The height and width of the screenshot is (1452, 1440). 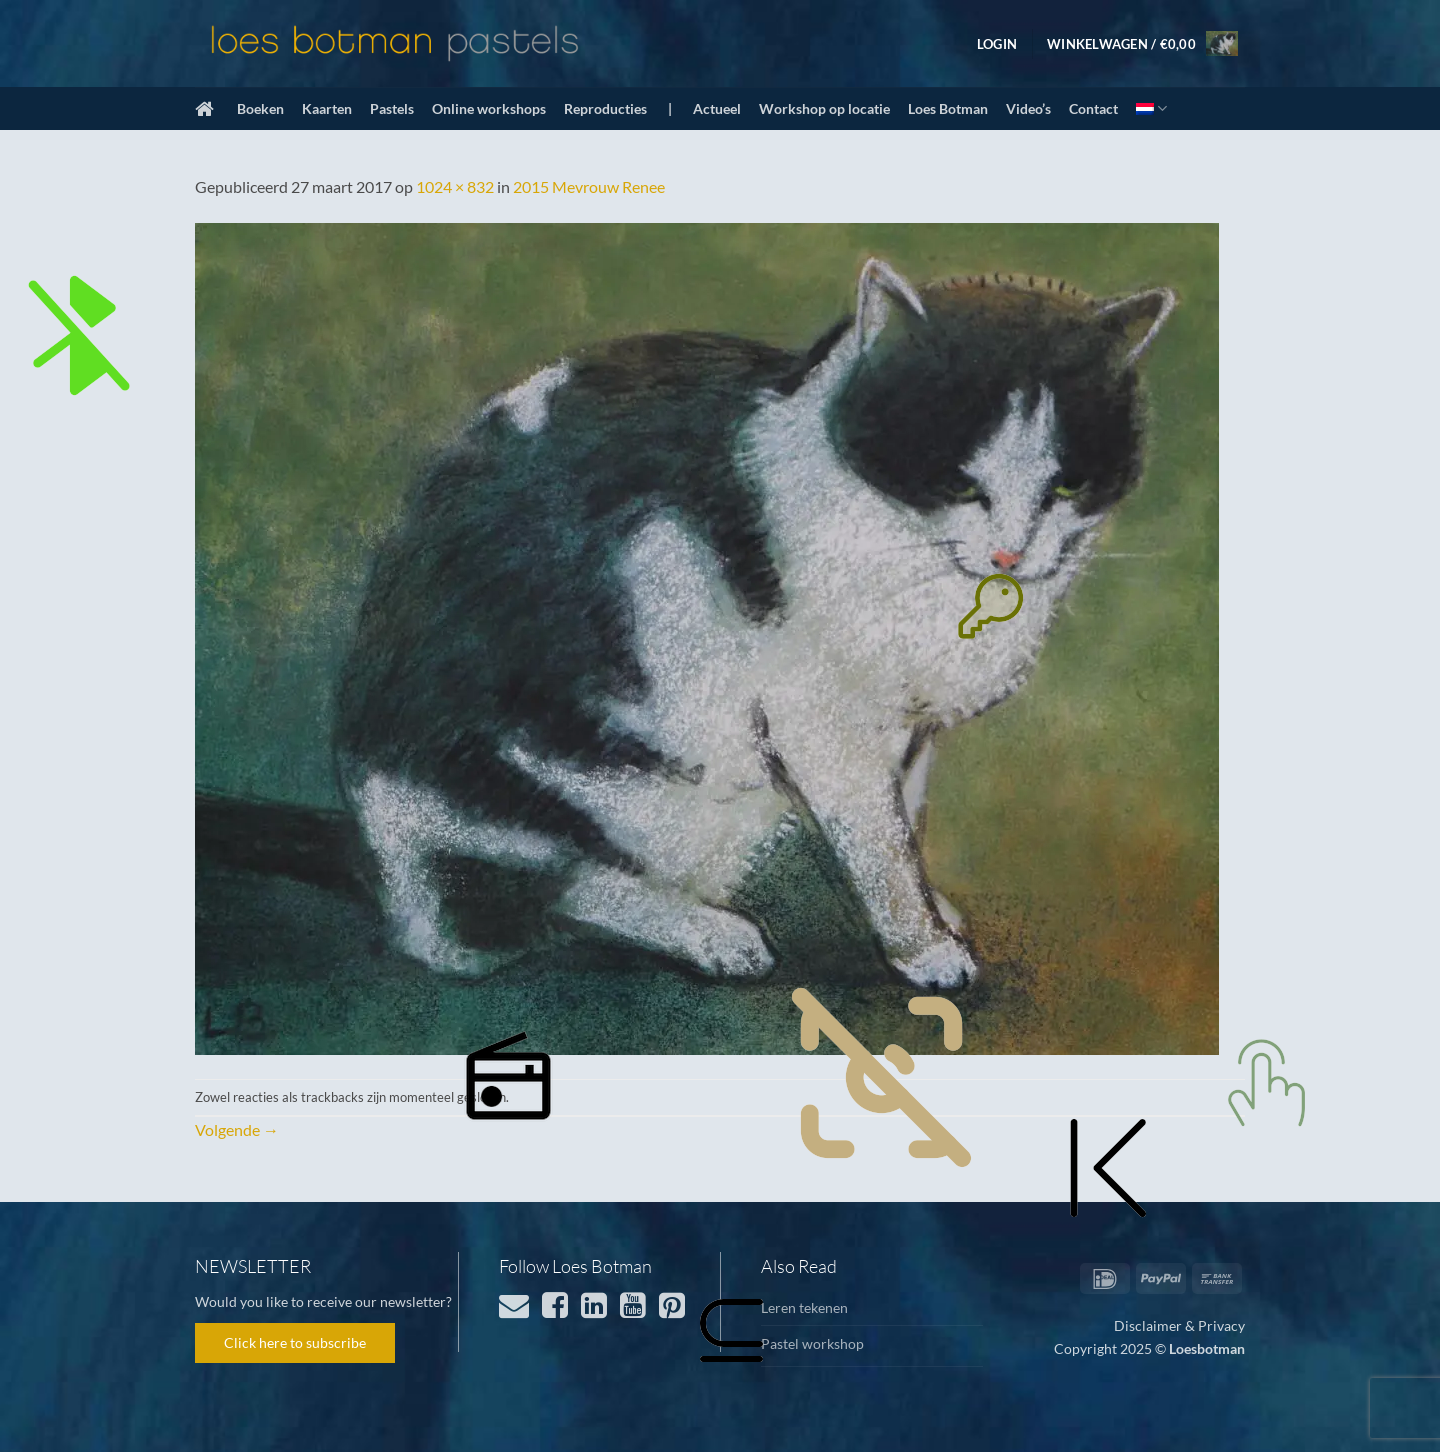 I want to click on bluetooth is disabled or unavailable, so click(x=74, y=335).